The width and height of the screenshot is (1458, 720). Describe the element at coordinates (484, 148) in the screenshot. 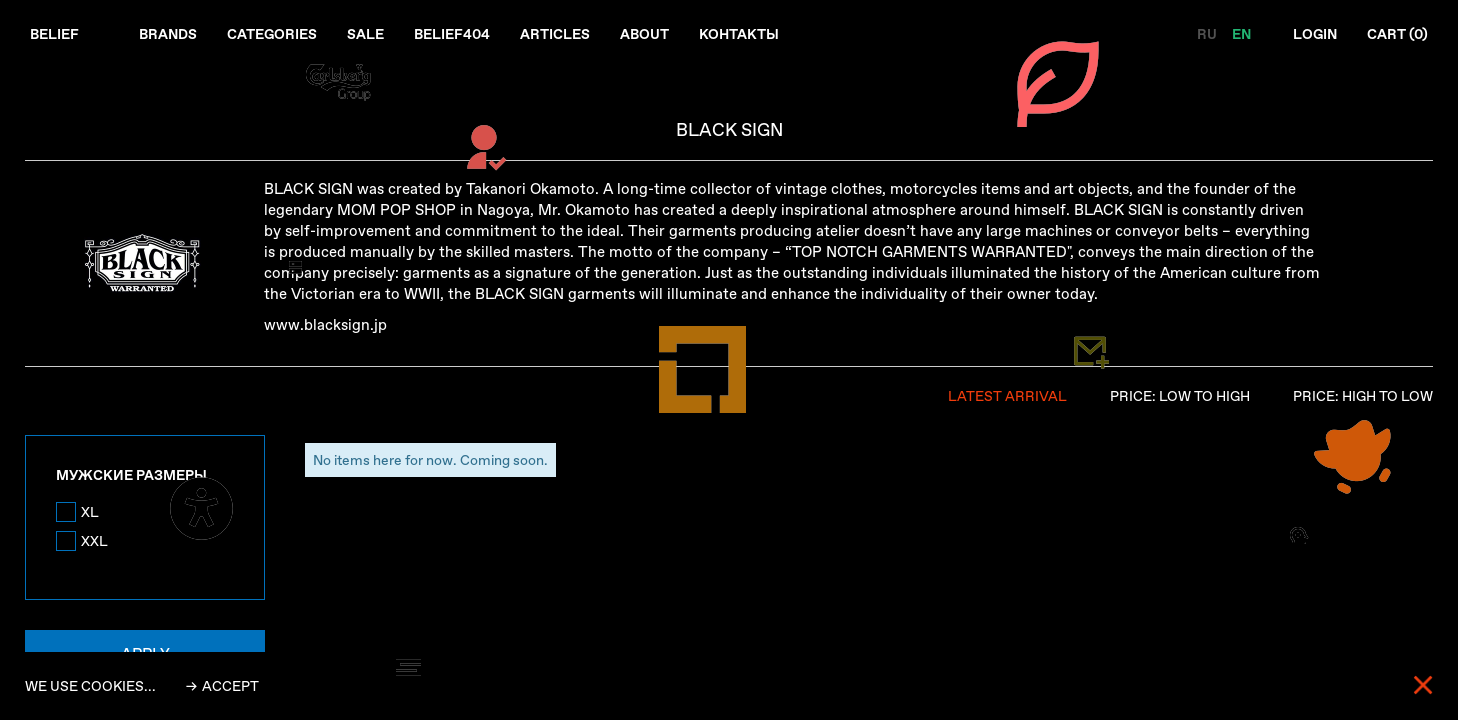

I see `follow this user` at that location.